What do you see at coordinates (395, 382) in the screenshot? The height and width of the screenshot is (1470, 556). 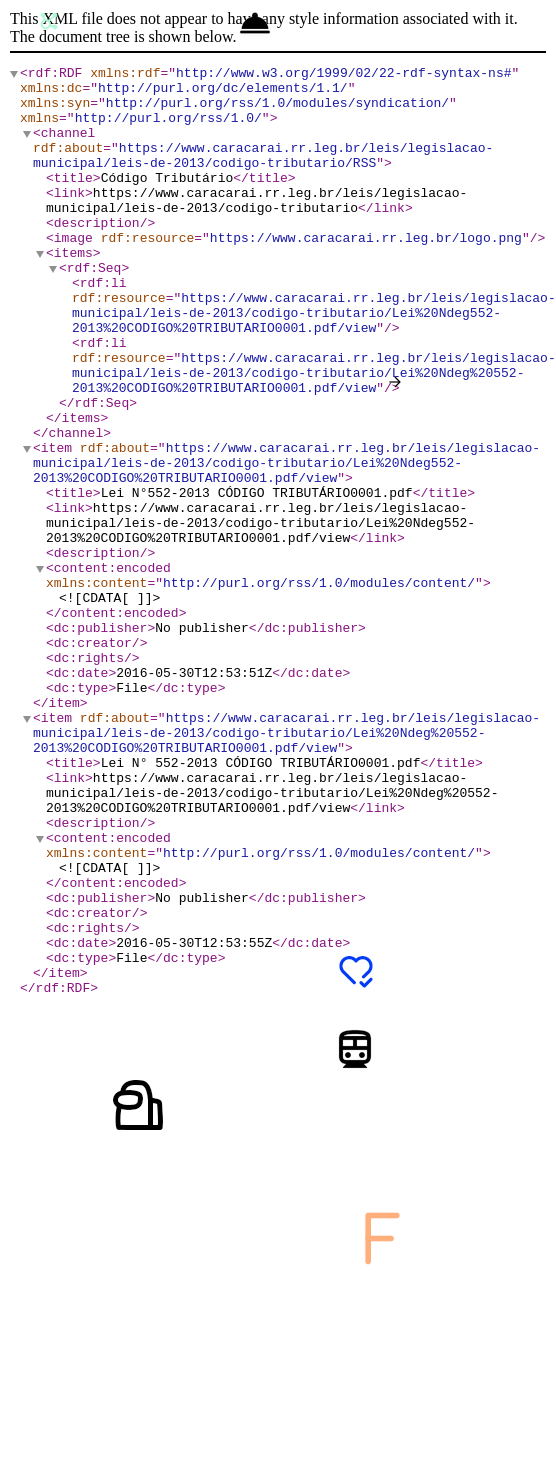 I see `navigate to the next item or screen` at bounding box center [395, 382].